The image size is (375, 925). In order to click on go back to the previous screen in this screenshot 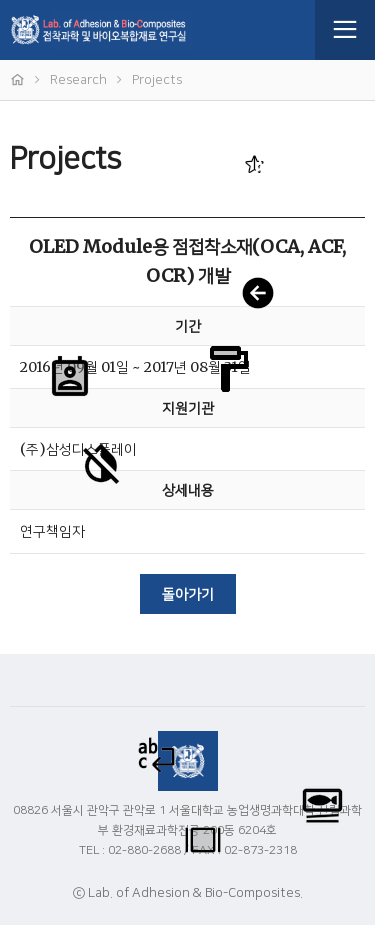, I will do `click(258, 293)`.